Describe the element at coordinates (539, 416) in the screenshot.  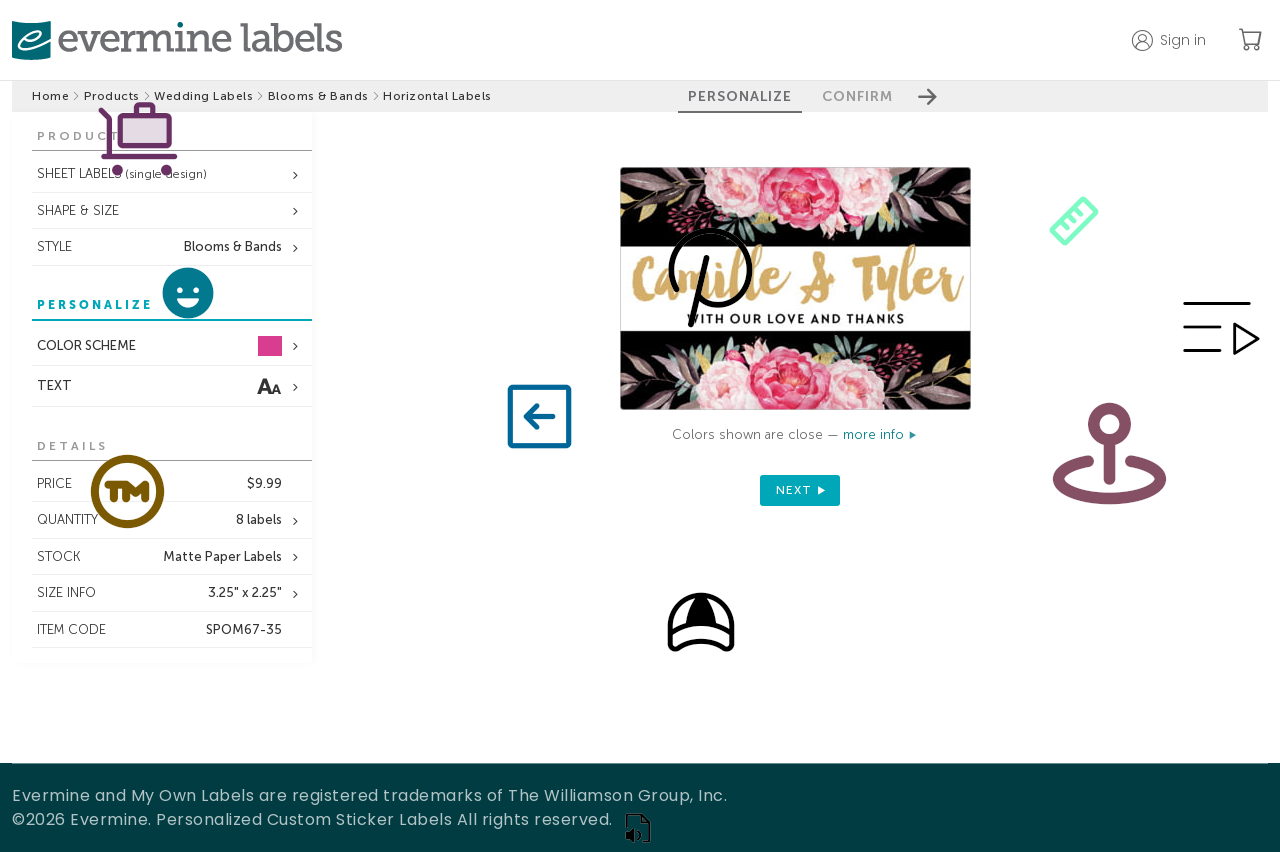
I see `navigate back to the previous screen` at that location.